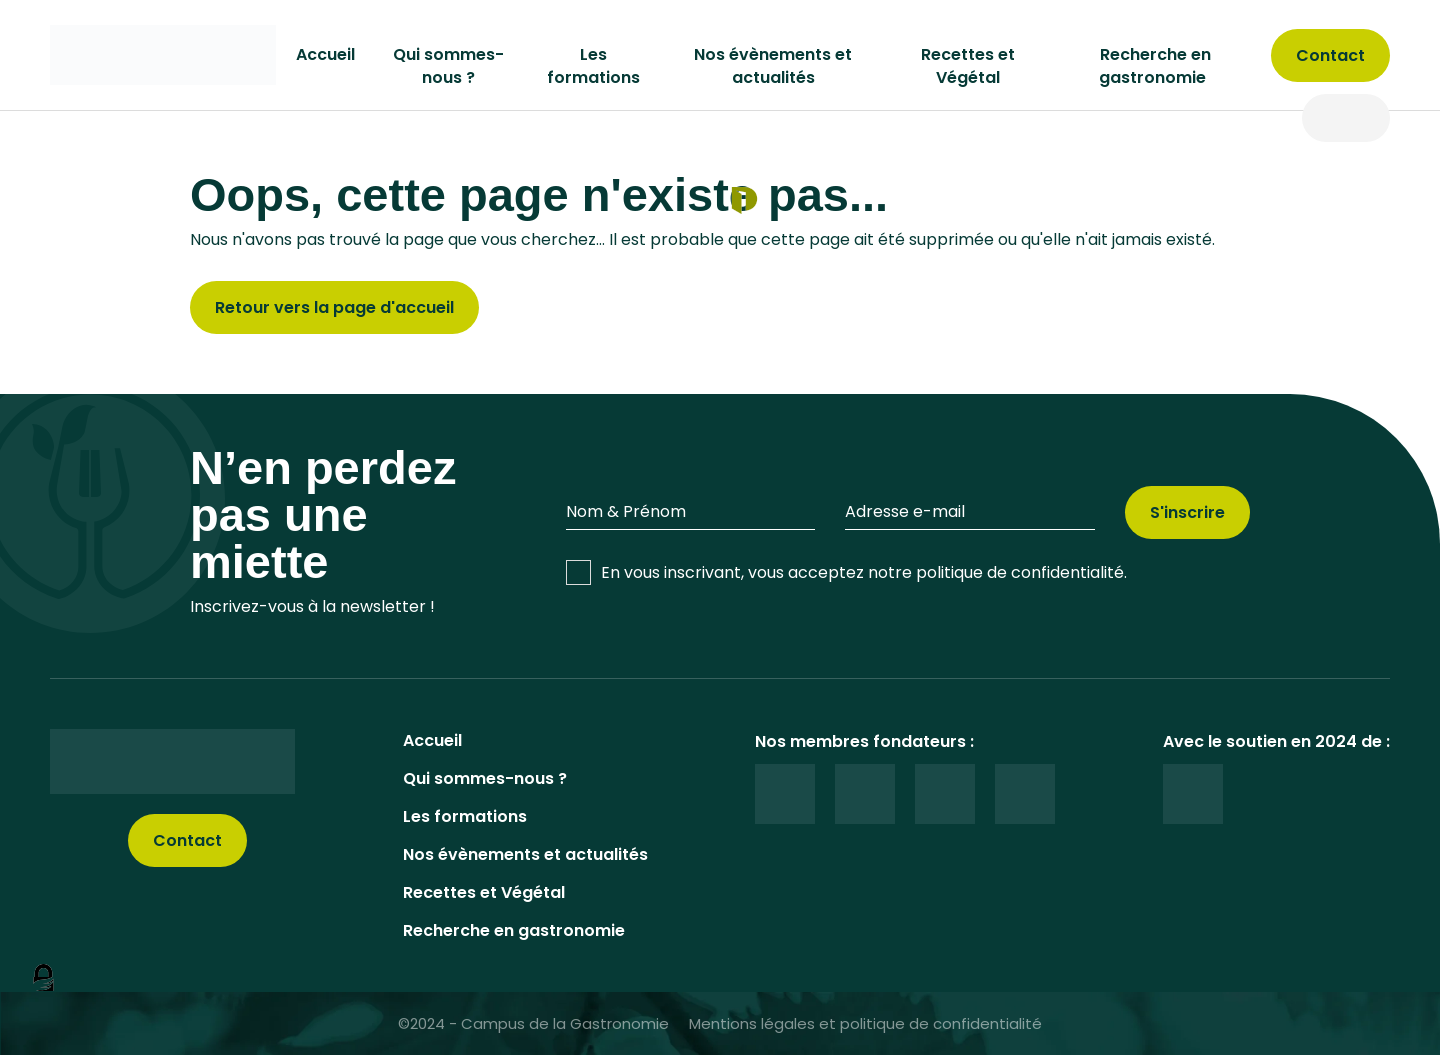 The width and height of the screenshot is (1440, 1055). Describe the element at coordinates (43, 977) in the screenshot. I see `gnu privacy guard (gpg) encryption software logo` at that location.